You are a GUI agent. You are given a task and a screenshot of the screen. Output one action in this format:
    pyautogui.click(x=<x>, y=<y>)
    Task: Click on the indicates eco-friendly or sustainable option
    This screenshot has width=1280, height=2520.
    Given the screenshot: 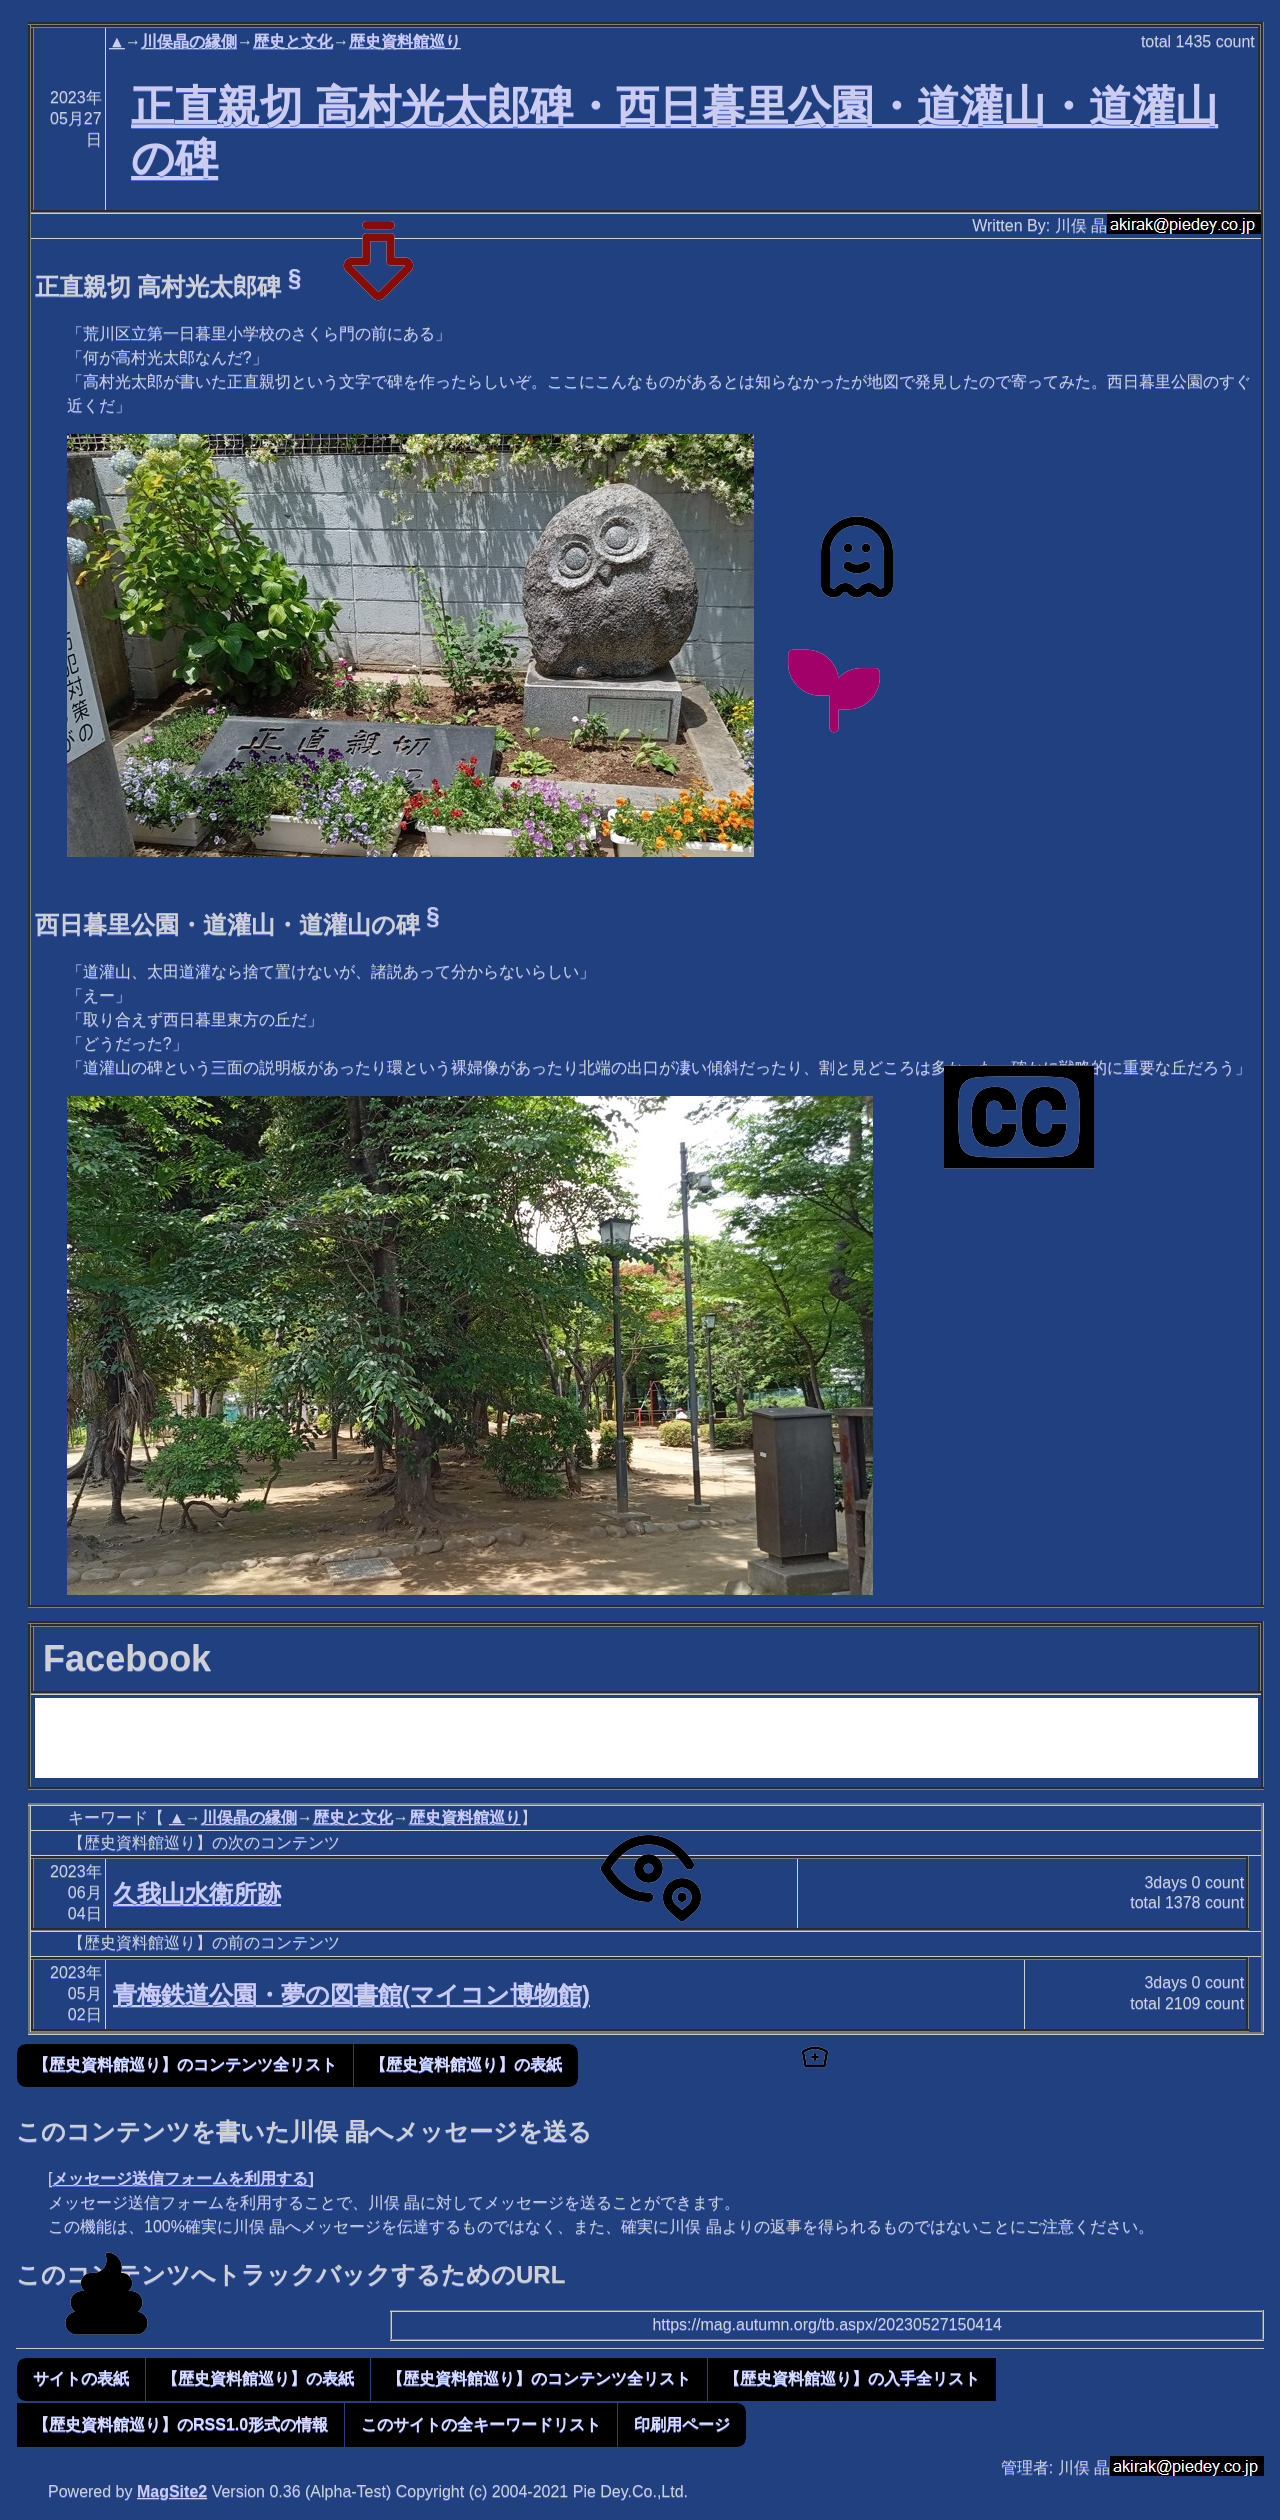 What is the action you would take?
    pyautogui.click(x=834, y=691)
    